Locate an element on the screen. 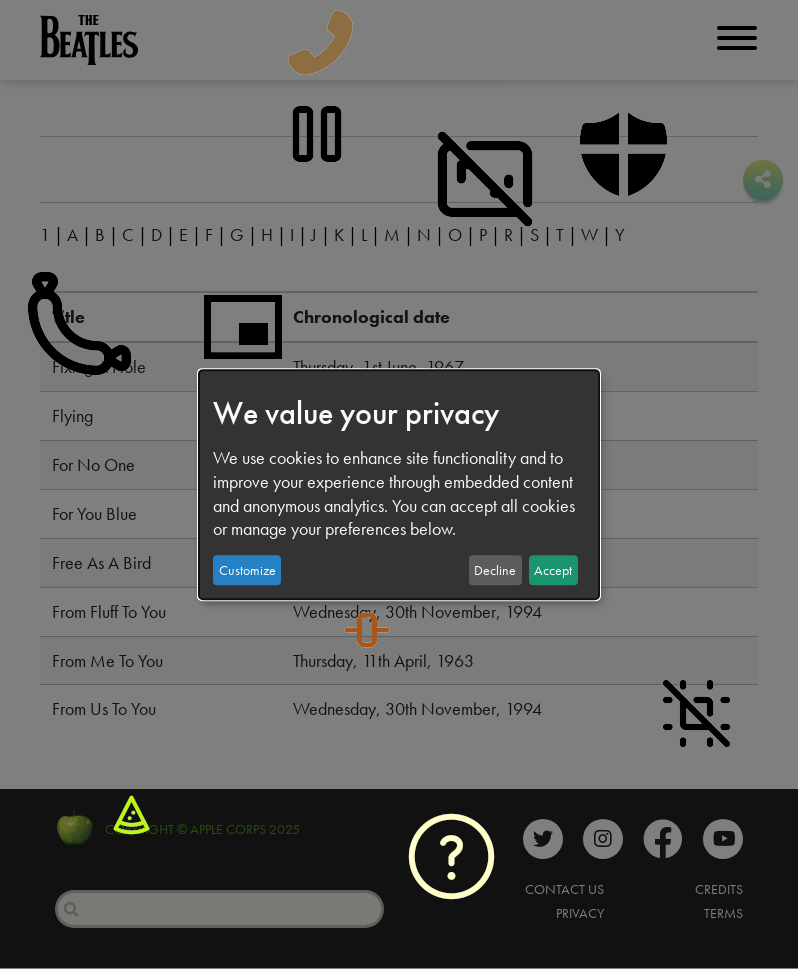  disable aspect ratio lock is located at coordinates (485, 179).